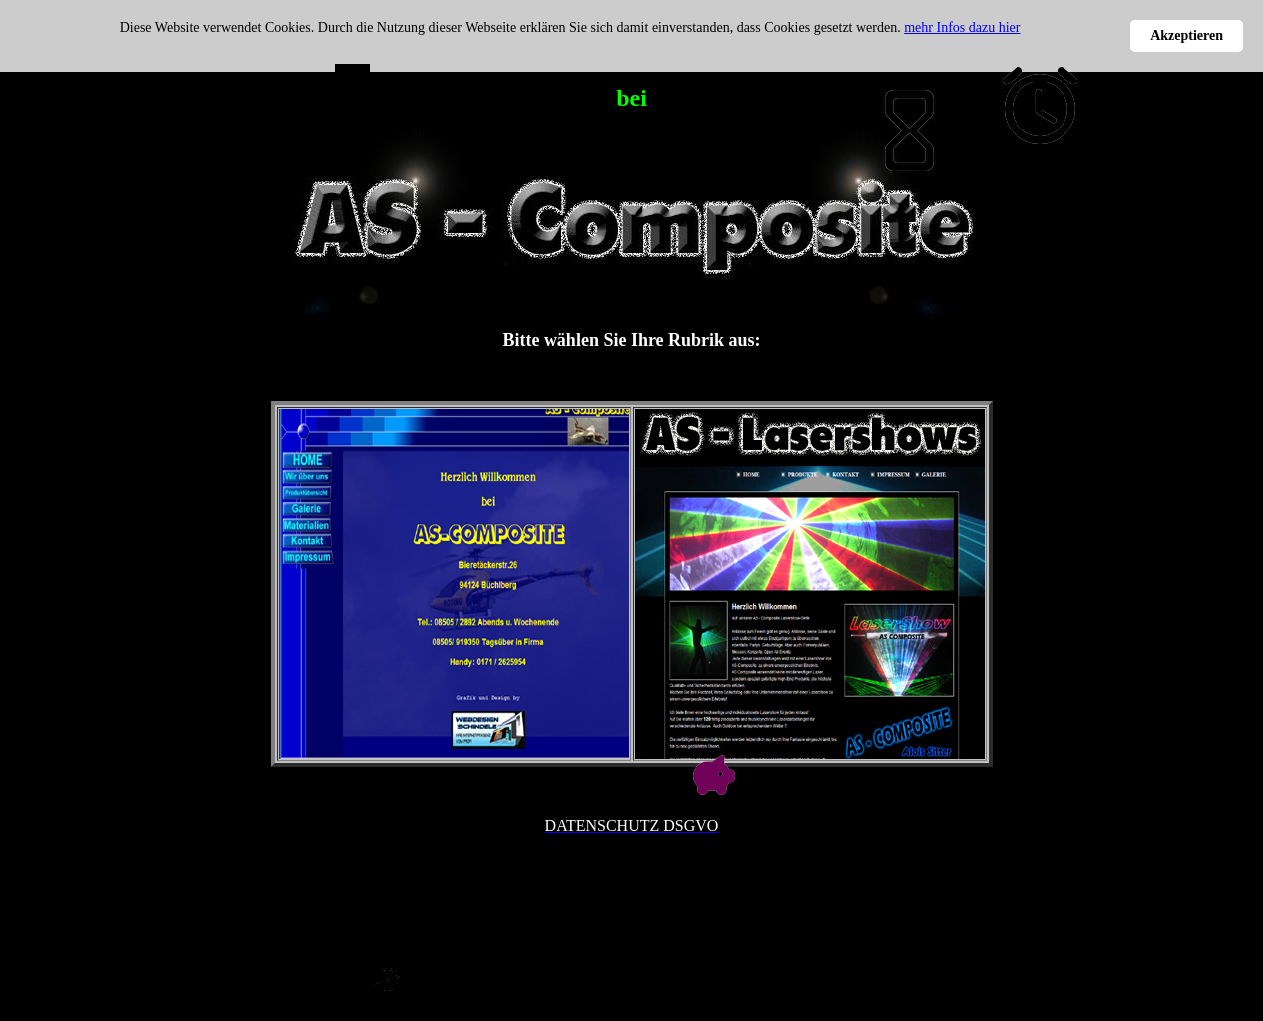  Describe the element at coordinates (714, 776) in the screenshot. I see `access savings or piggy bank feature` at that location.